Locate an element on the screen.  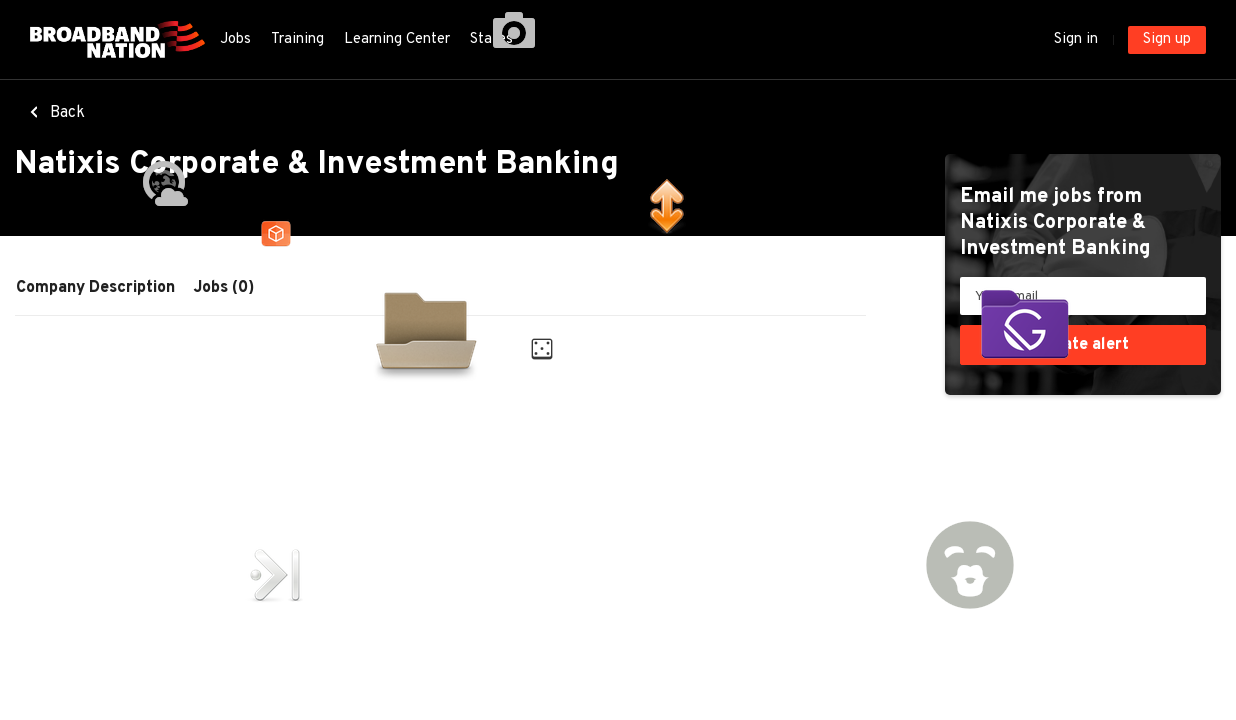
send a kiss or affectionate reaction is located at coordinates (970, 565).